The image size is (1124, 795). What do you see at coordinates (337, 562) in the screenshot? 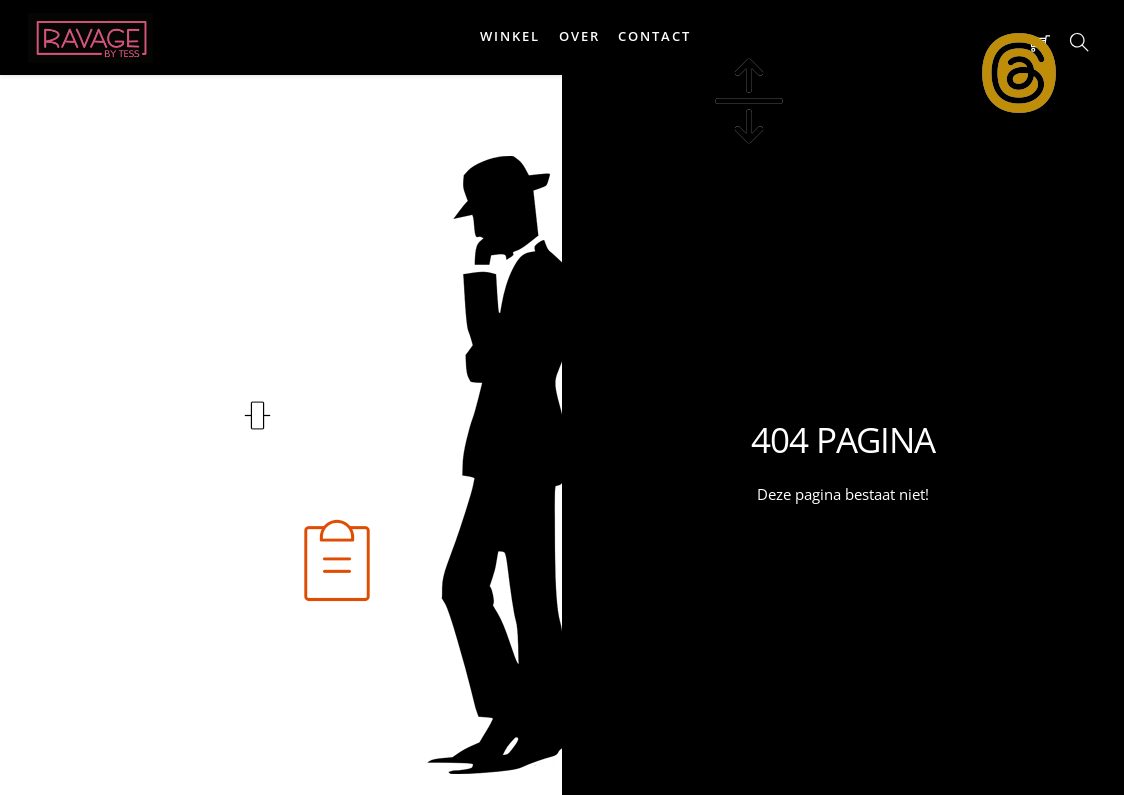
I see `view clipboard contents` at bounding box center [337, 562].